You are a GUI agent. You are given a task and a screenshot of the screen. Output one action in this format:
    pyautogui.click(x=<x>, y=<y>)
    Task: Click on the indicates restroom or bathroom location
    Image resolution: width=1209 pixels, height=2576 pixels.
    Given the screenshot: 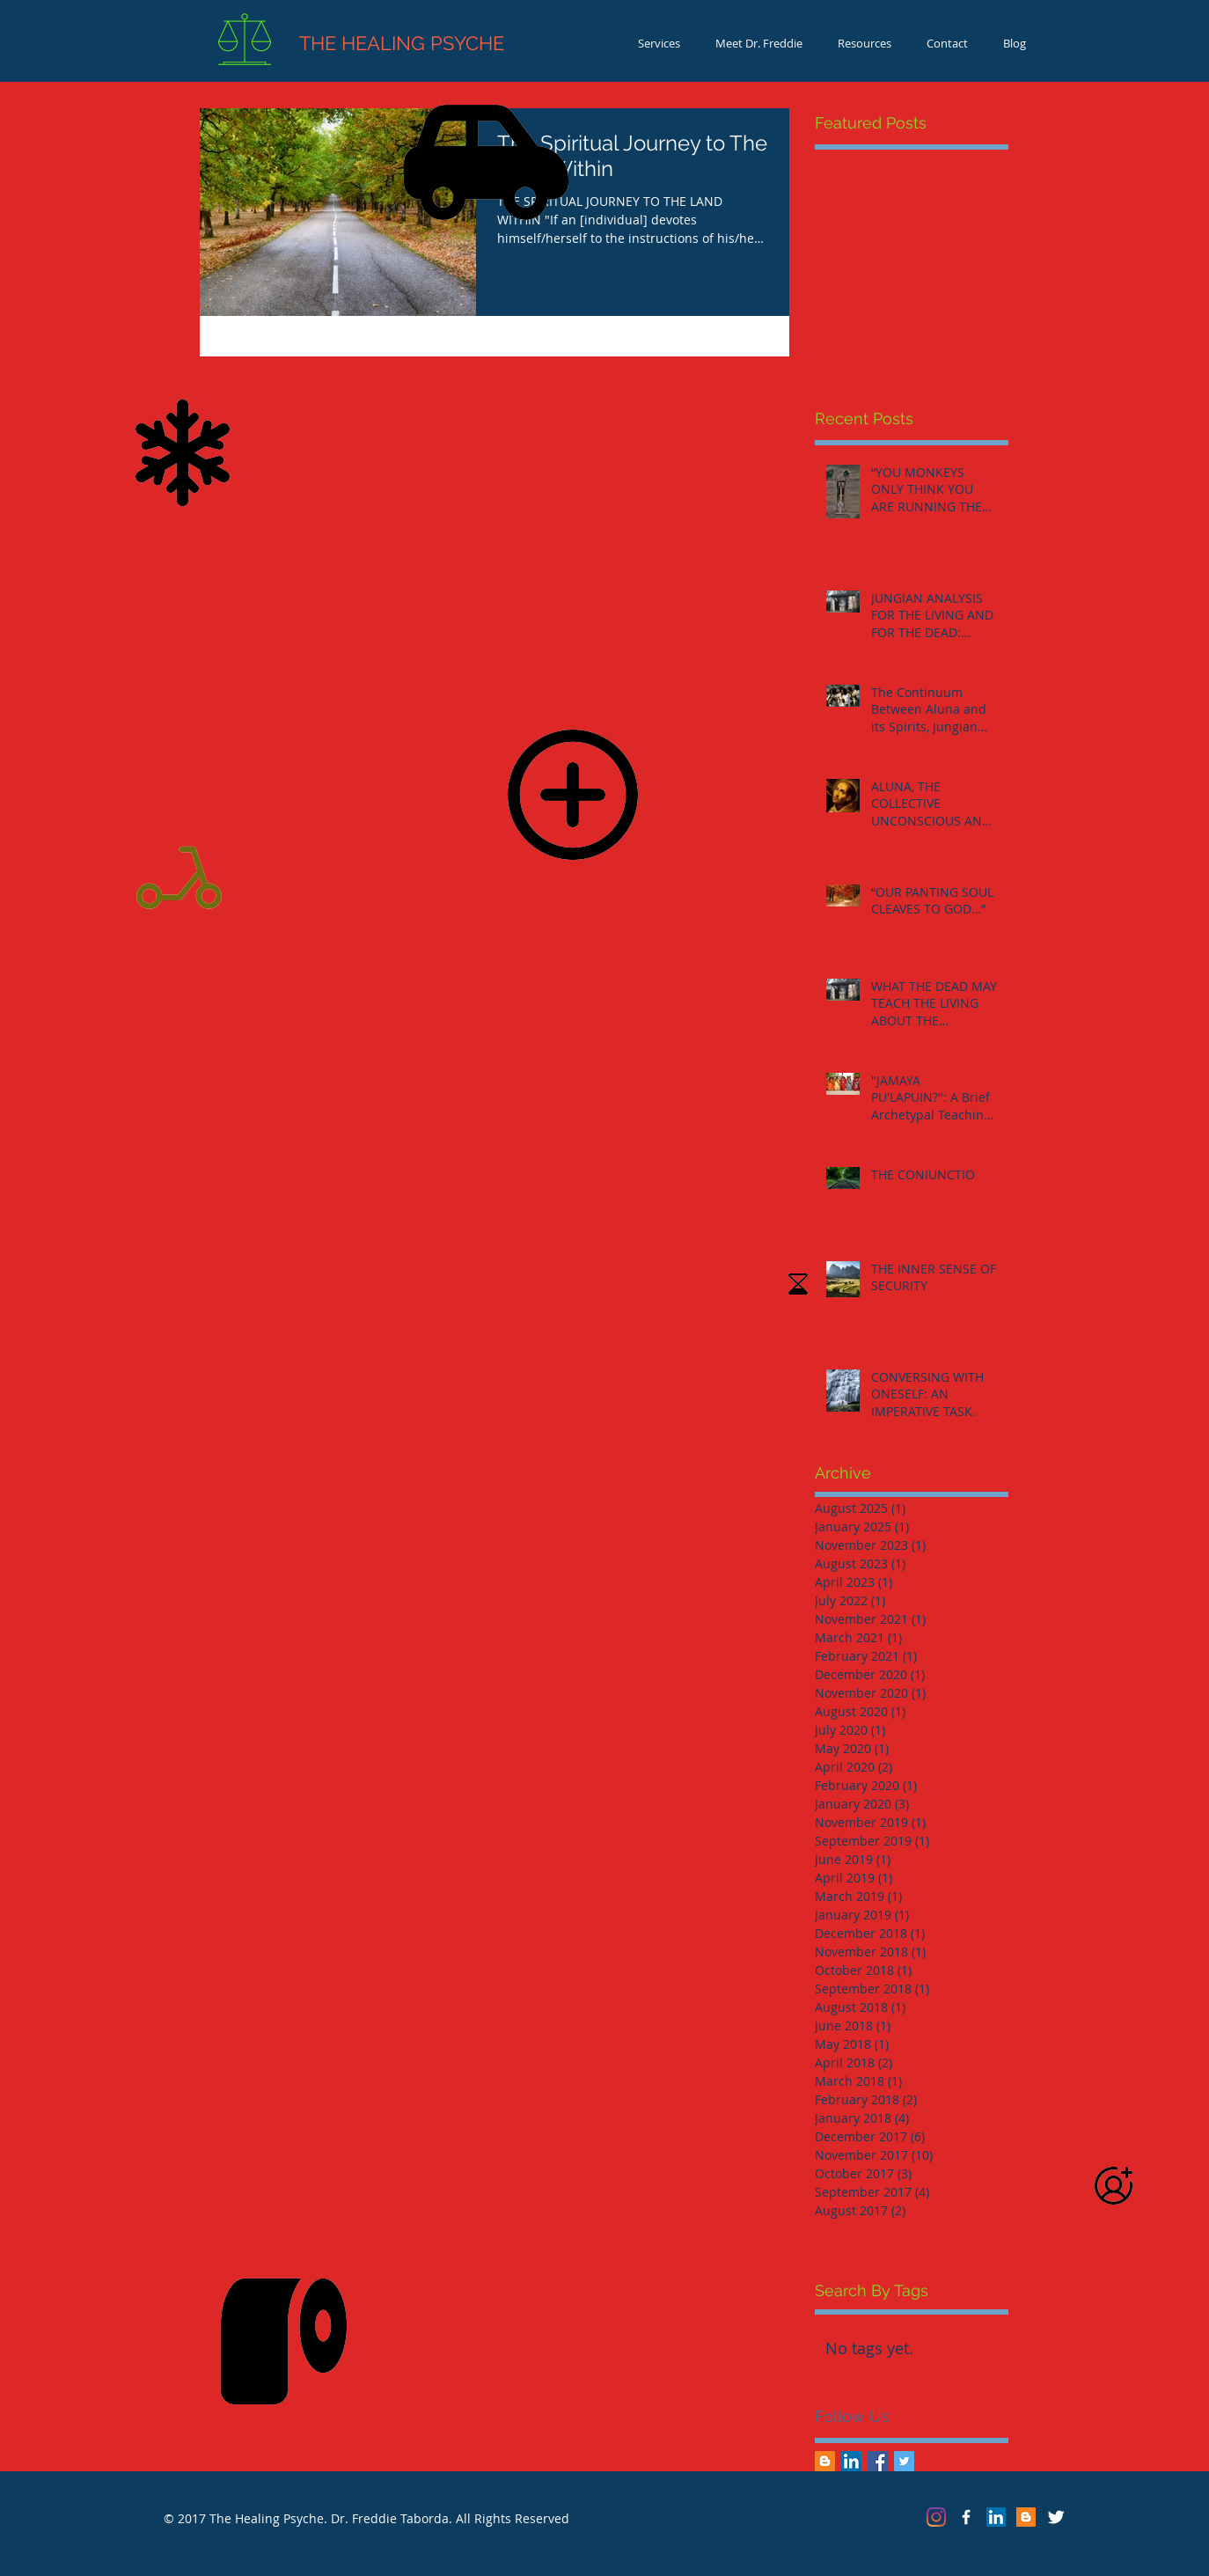 What is the action you would take?
    pyautogui.click(x=283, y=2333)
    